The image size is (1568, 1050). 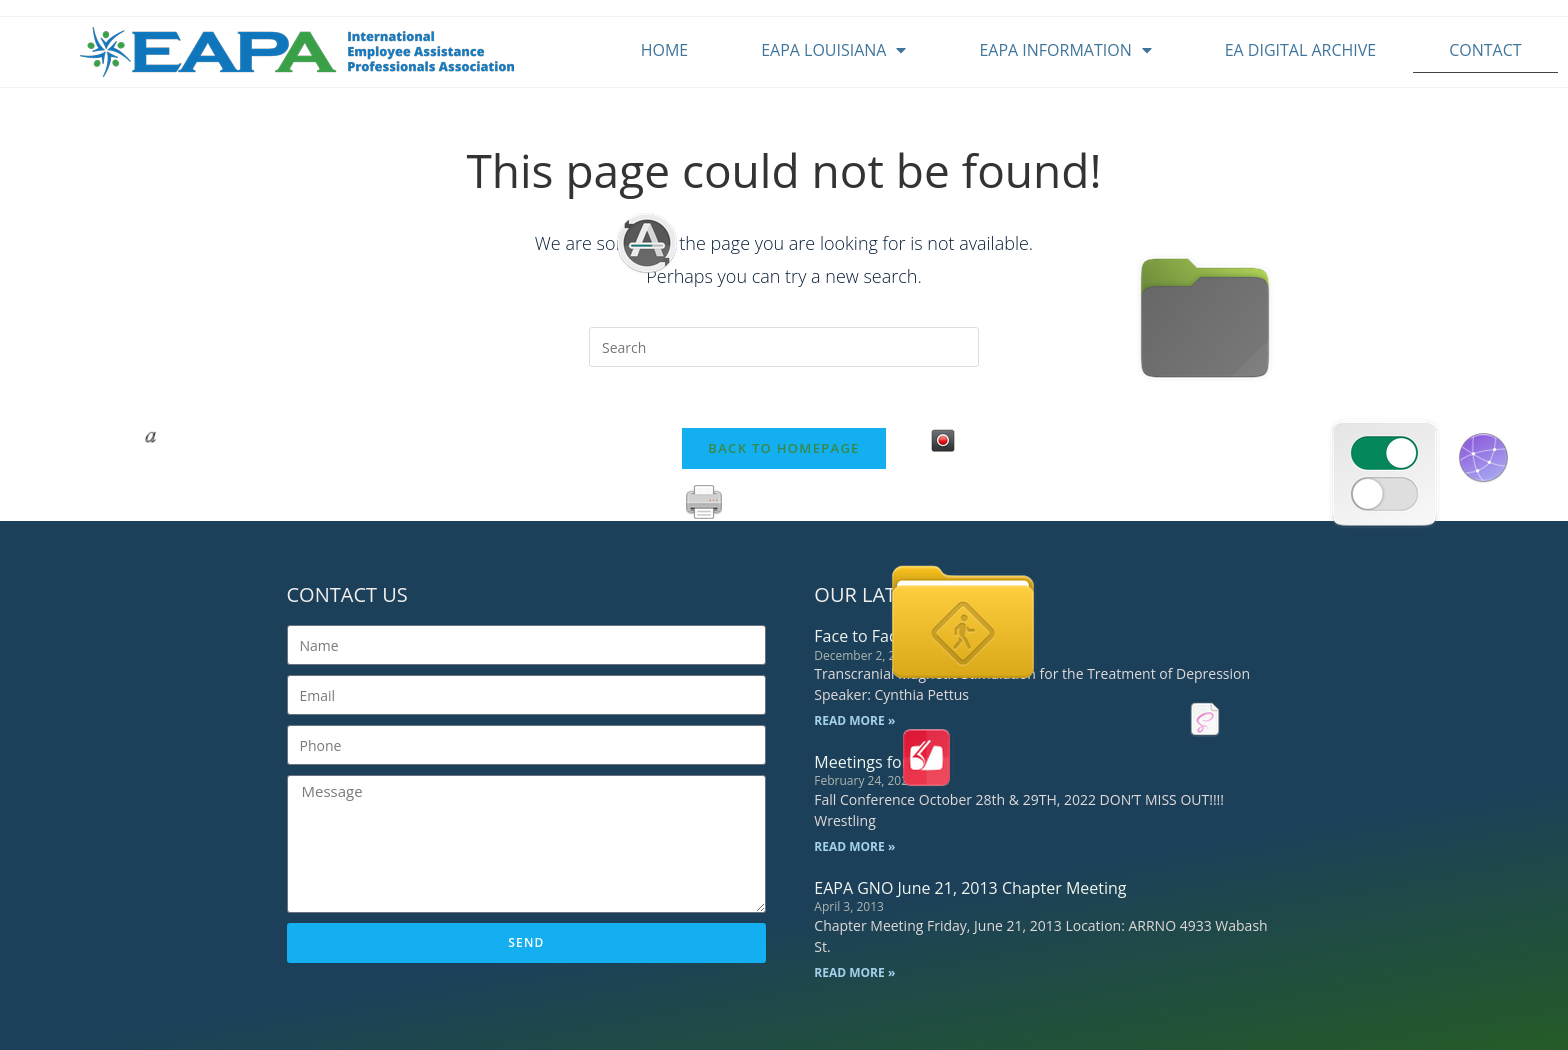 What do you see at coordinates (151, 437) in the screenshot?
I see `apply italic formatting to selected text` at bounding box center [151, 437].